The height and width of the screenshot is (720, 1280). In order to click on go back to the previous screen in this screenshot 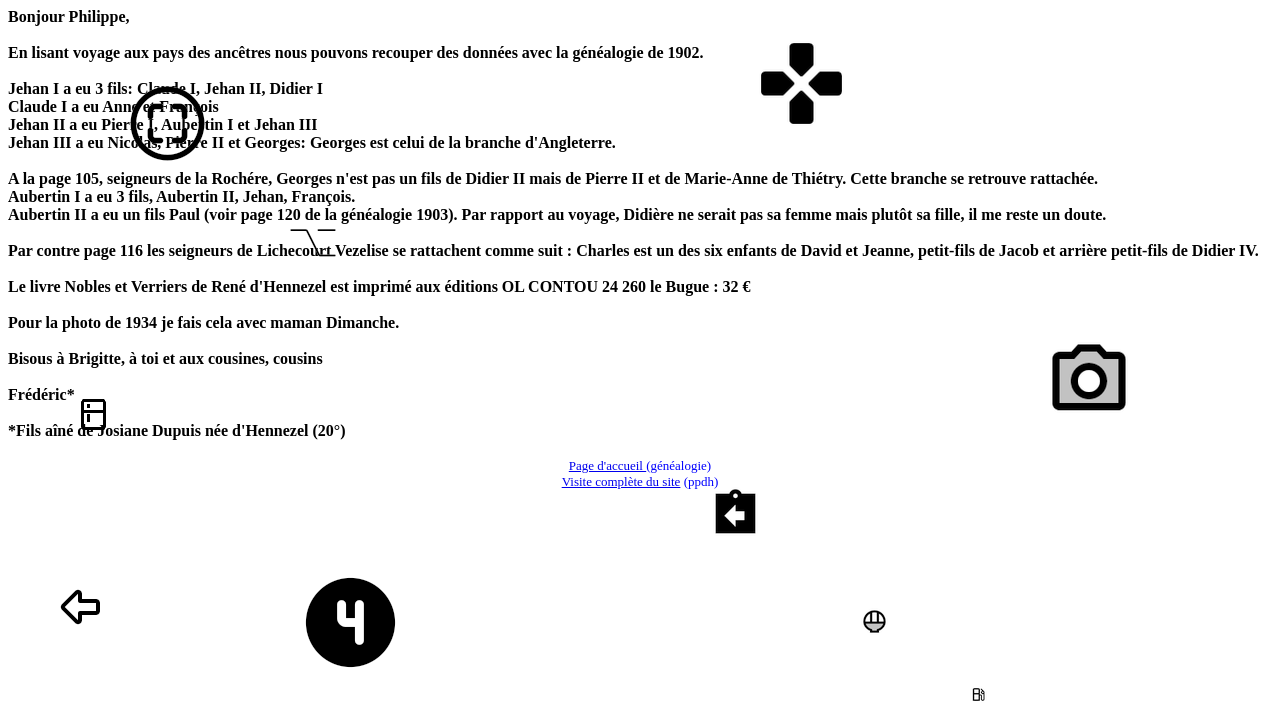, I will do `click(80, 607)`.